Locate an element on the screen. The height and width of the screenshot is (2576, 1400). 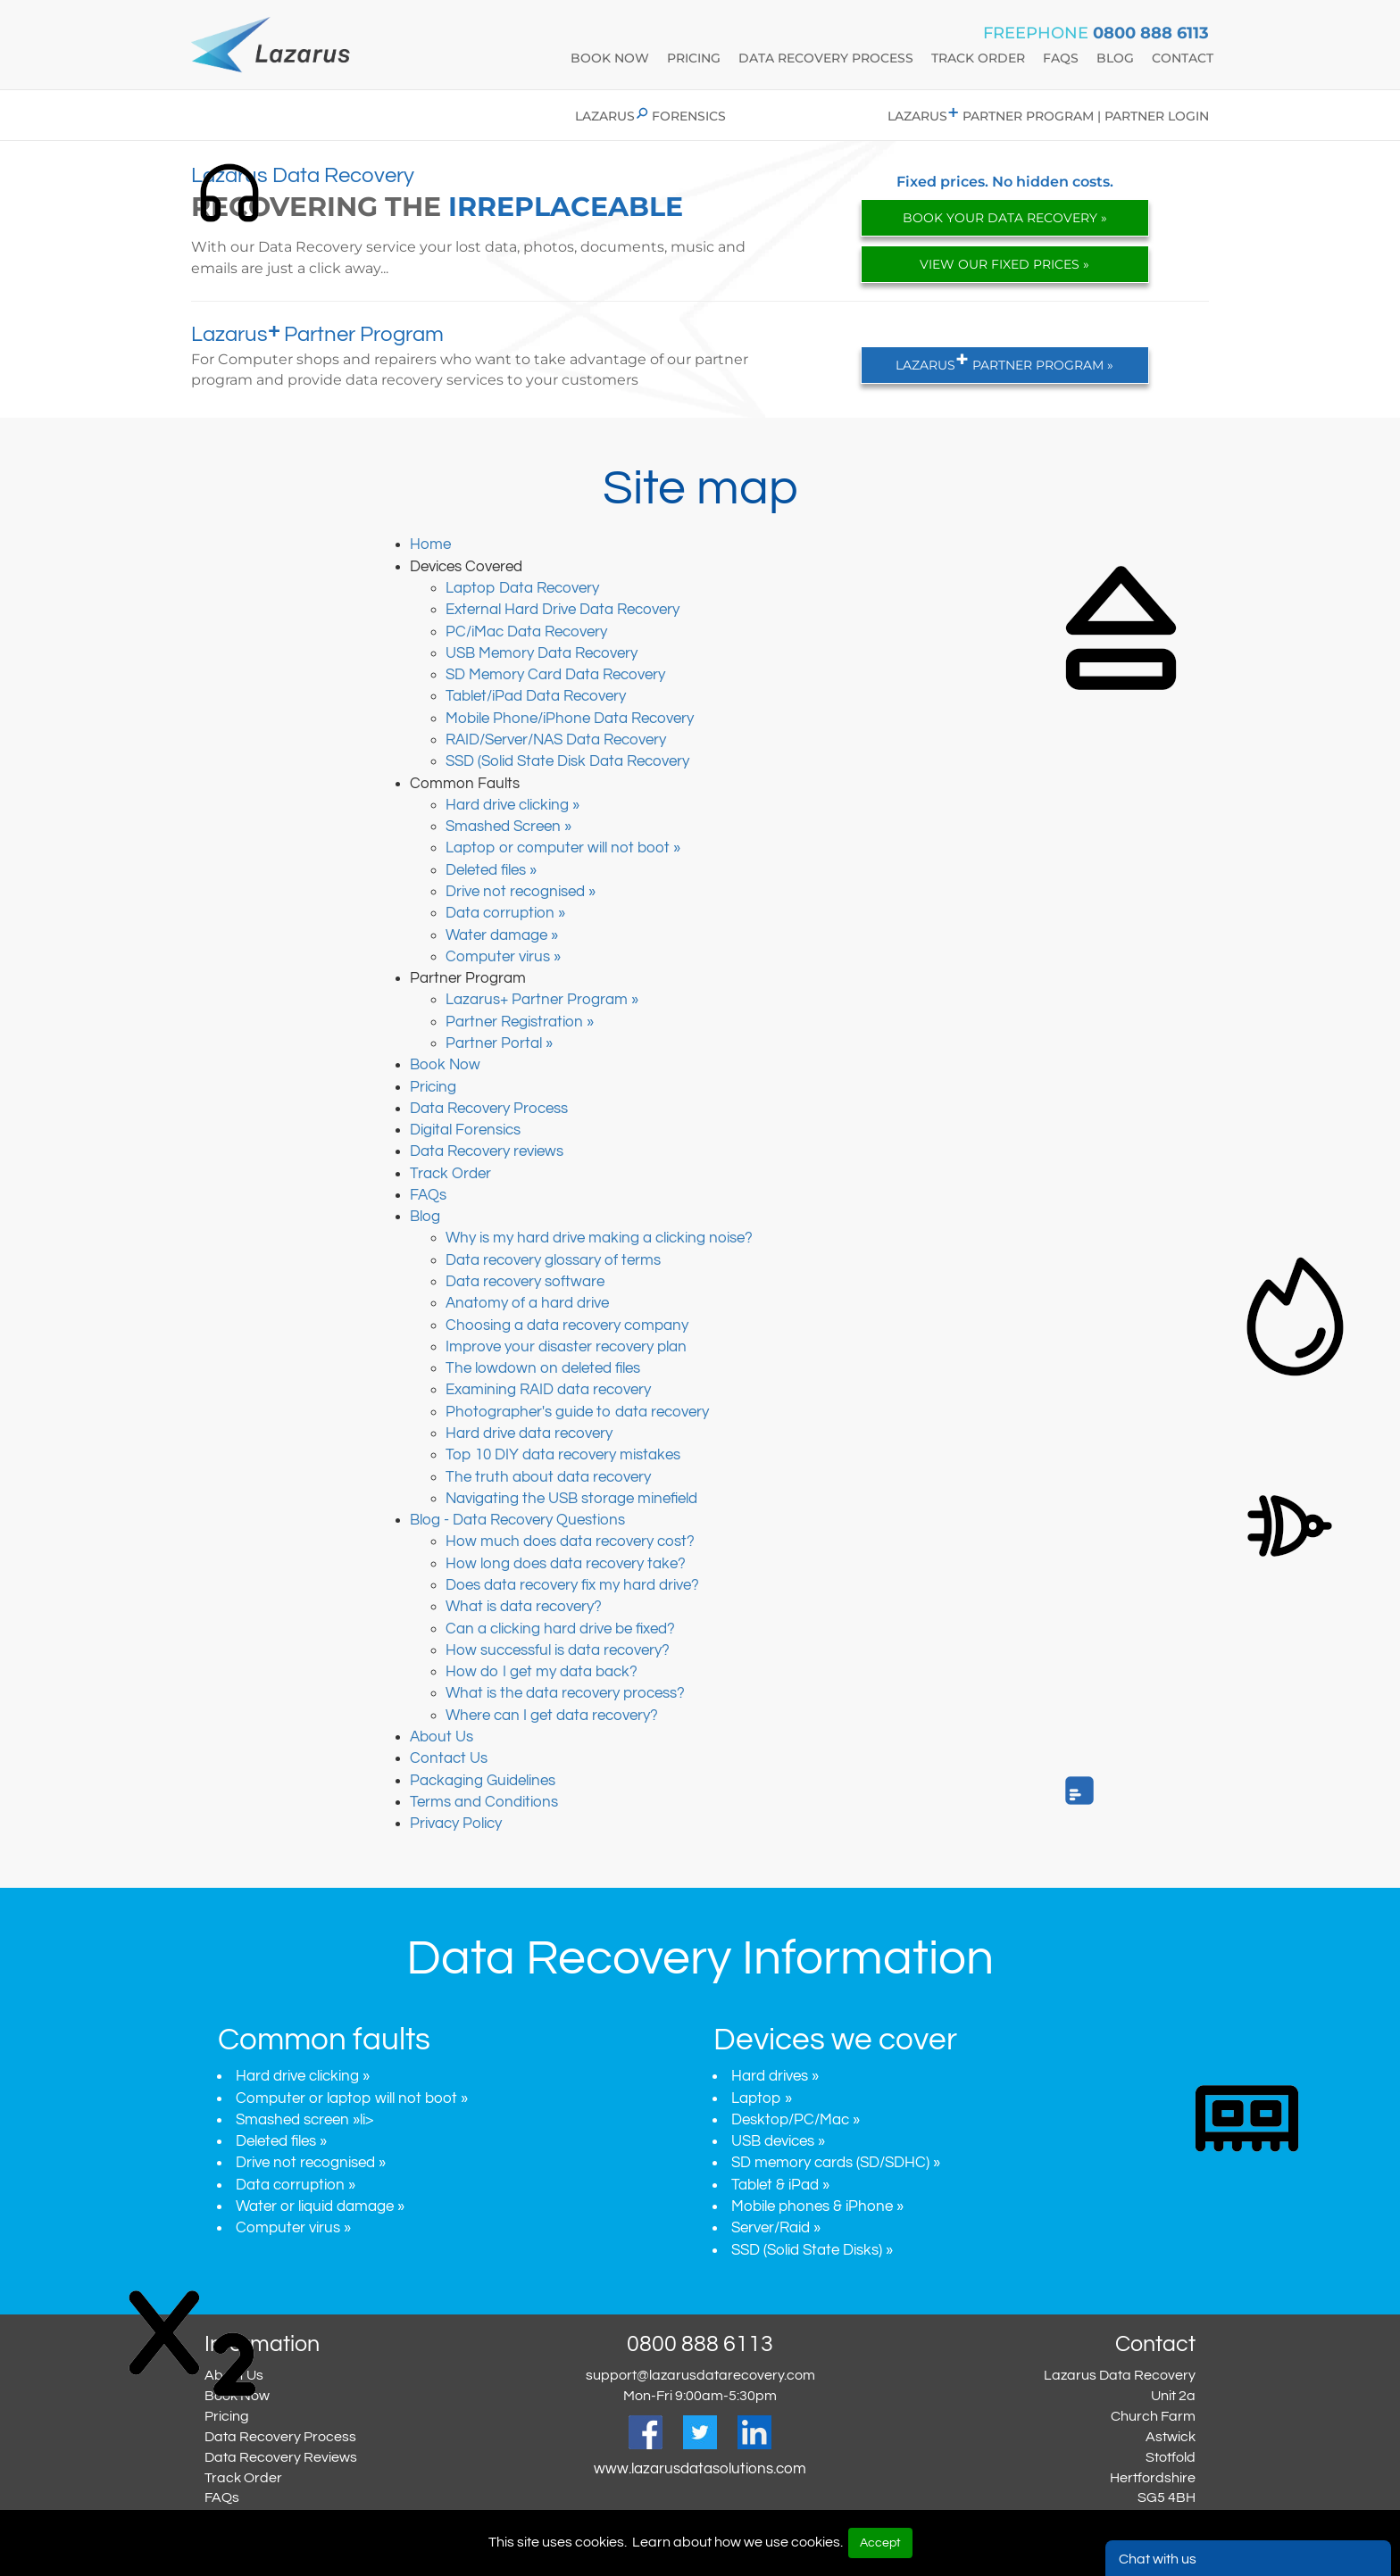
indicates trending or popular content is located at coordinates (1295, 1318).